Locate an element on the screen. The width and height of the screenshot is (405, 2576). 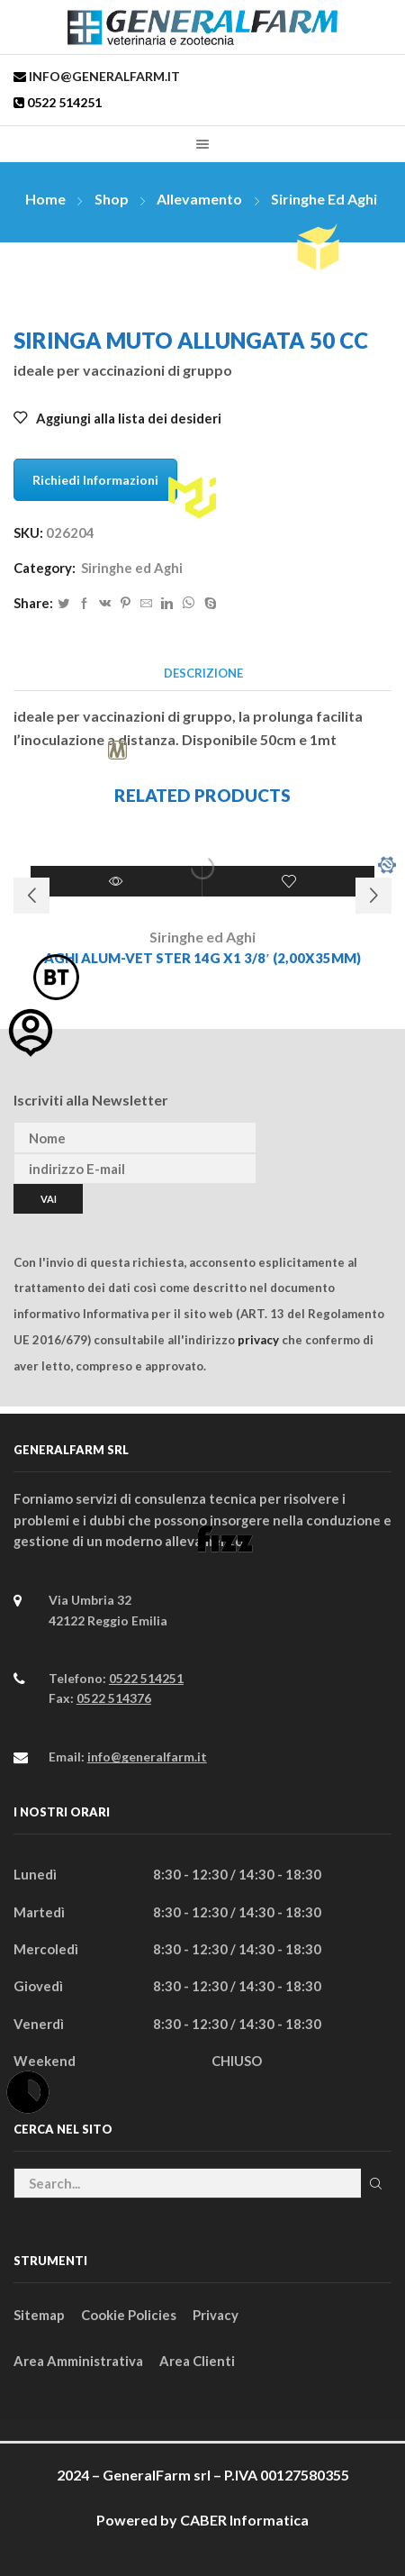
open Google Earth Engine is located at coordinates (387, 865).